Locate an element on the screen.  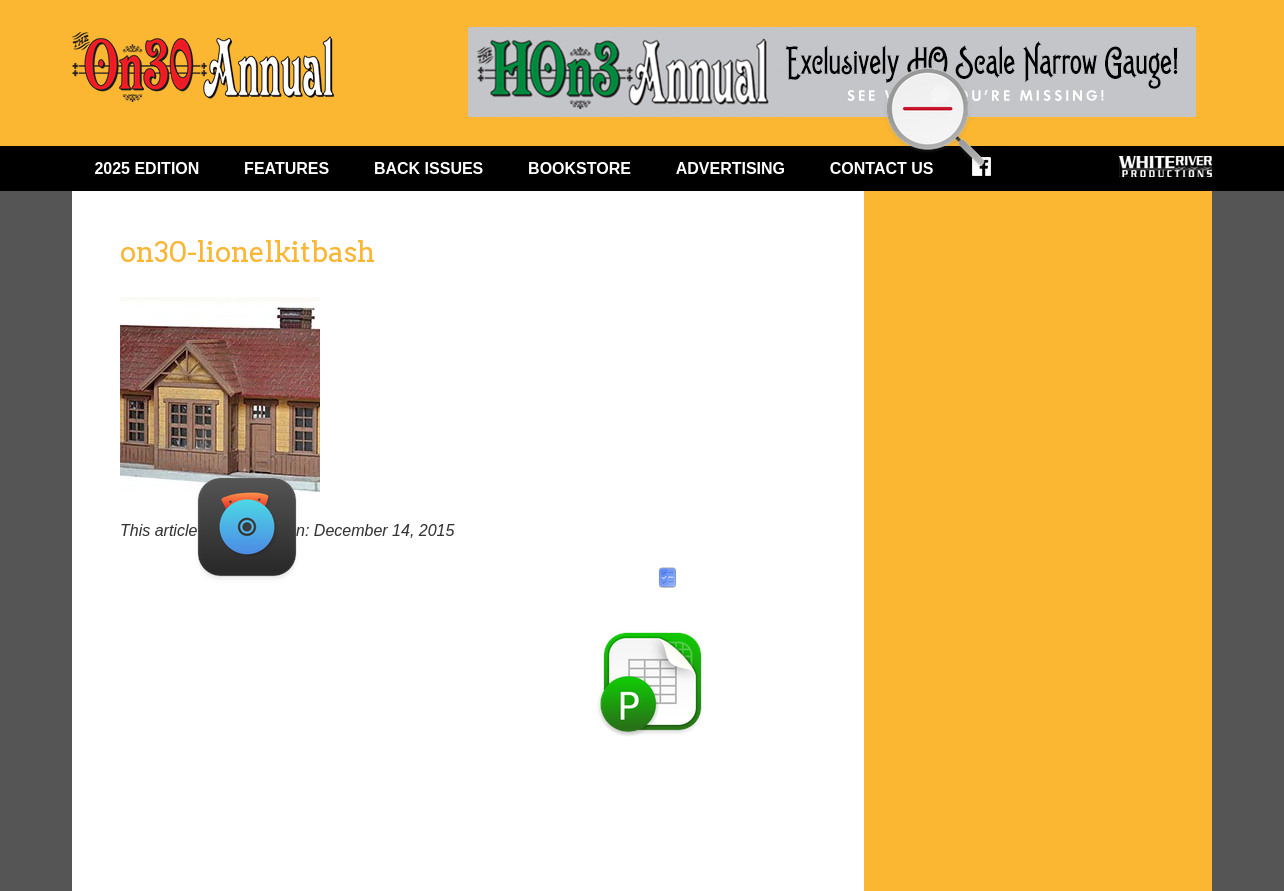
open handbrake video transcoder app is located at coordinates (247, 527).